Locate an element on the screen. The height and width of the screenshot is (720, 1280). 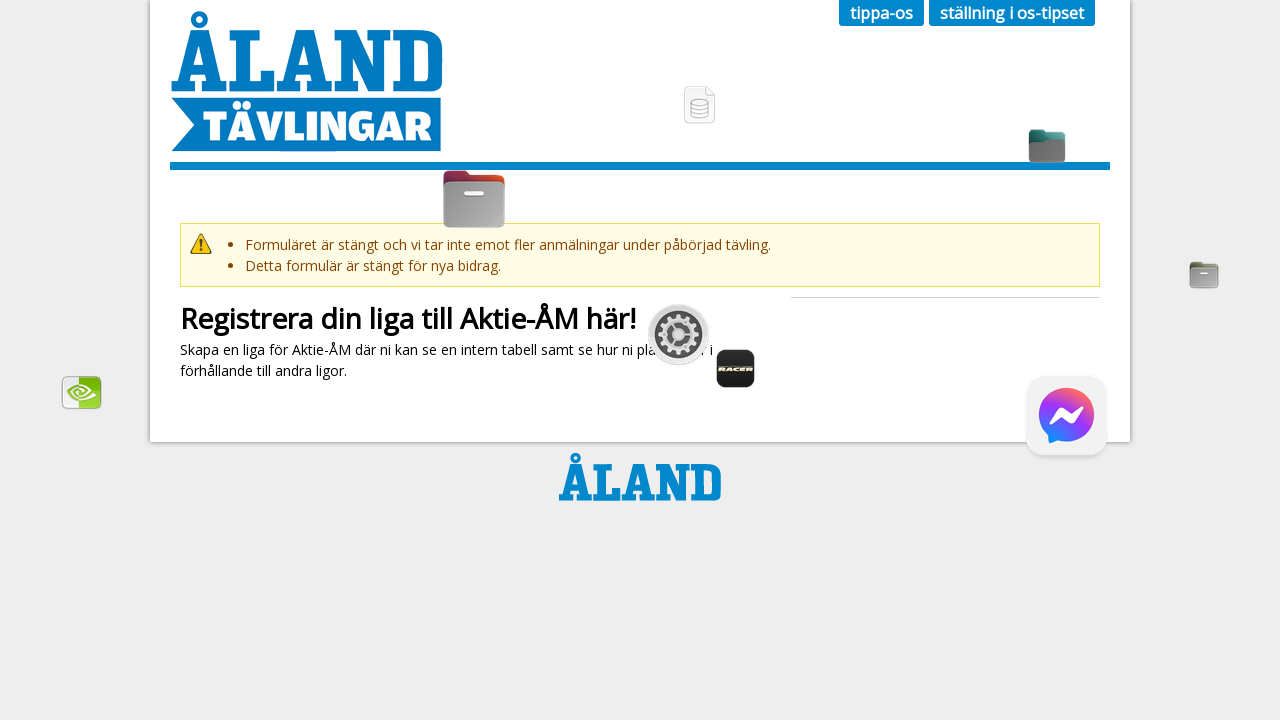
drop file here to move into folder is located at coordinates (1047, 146).